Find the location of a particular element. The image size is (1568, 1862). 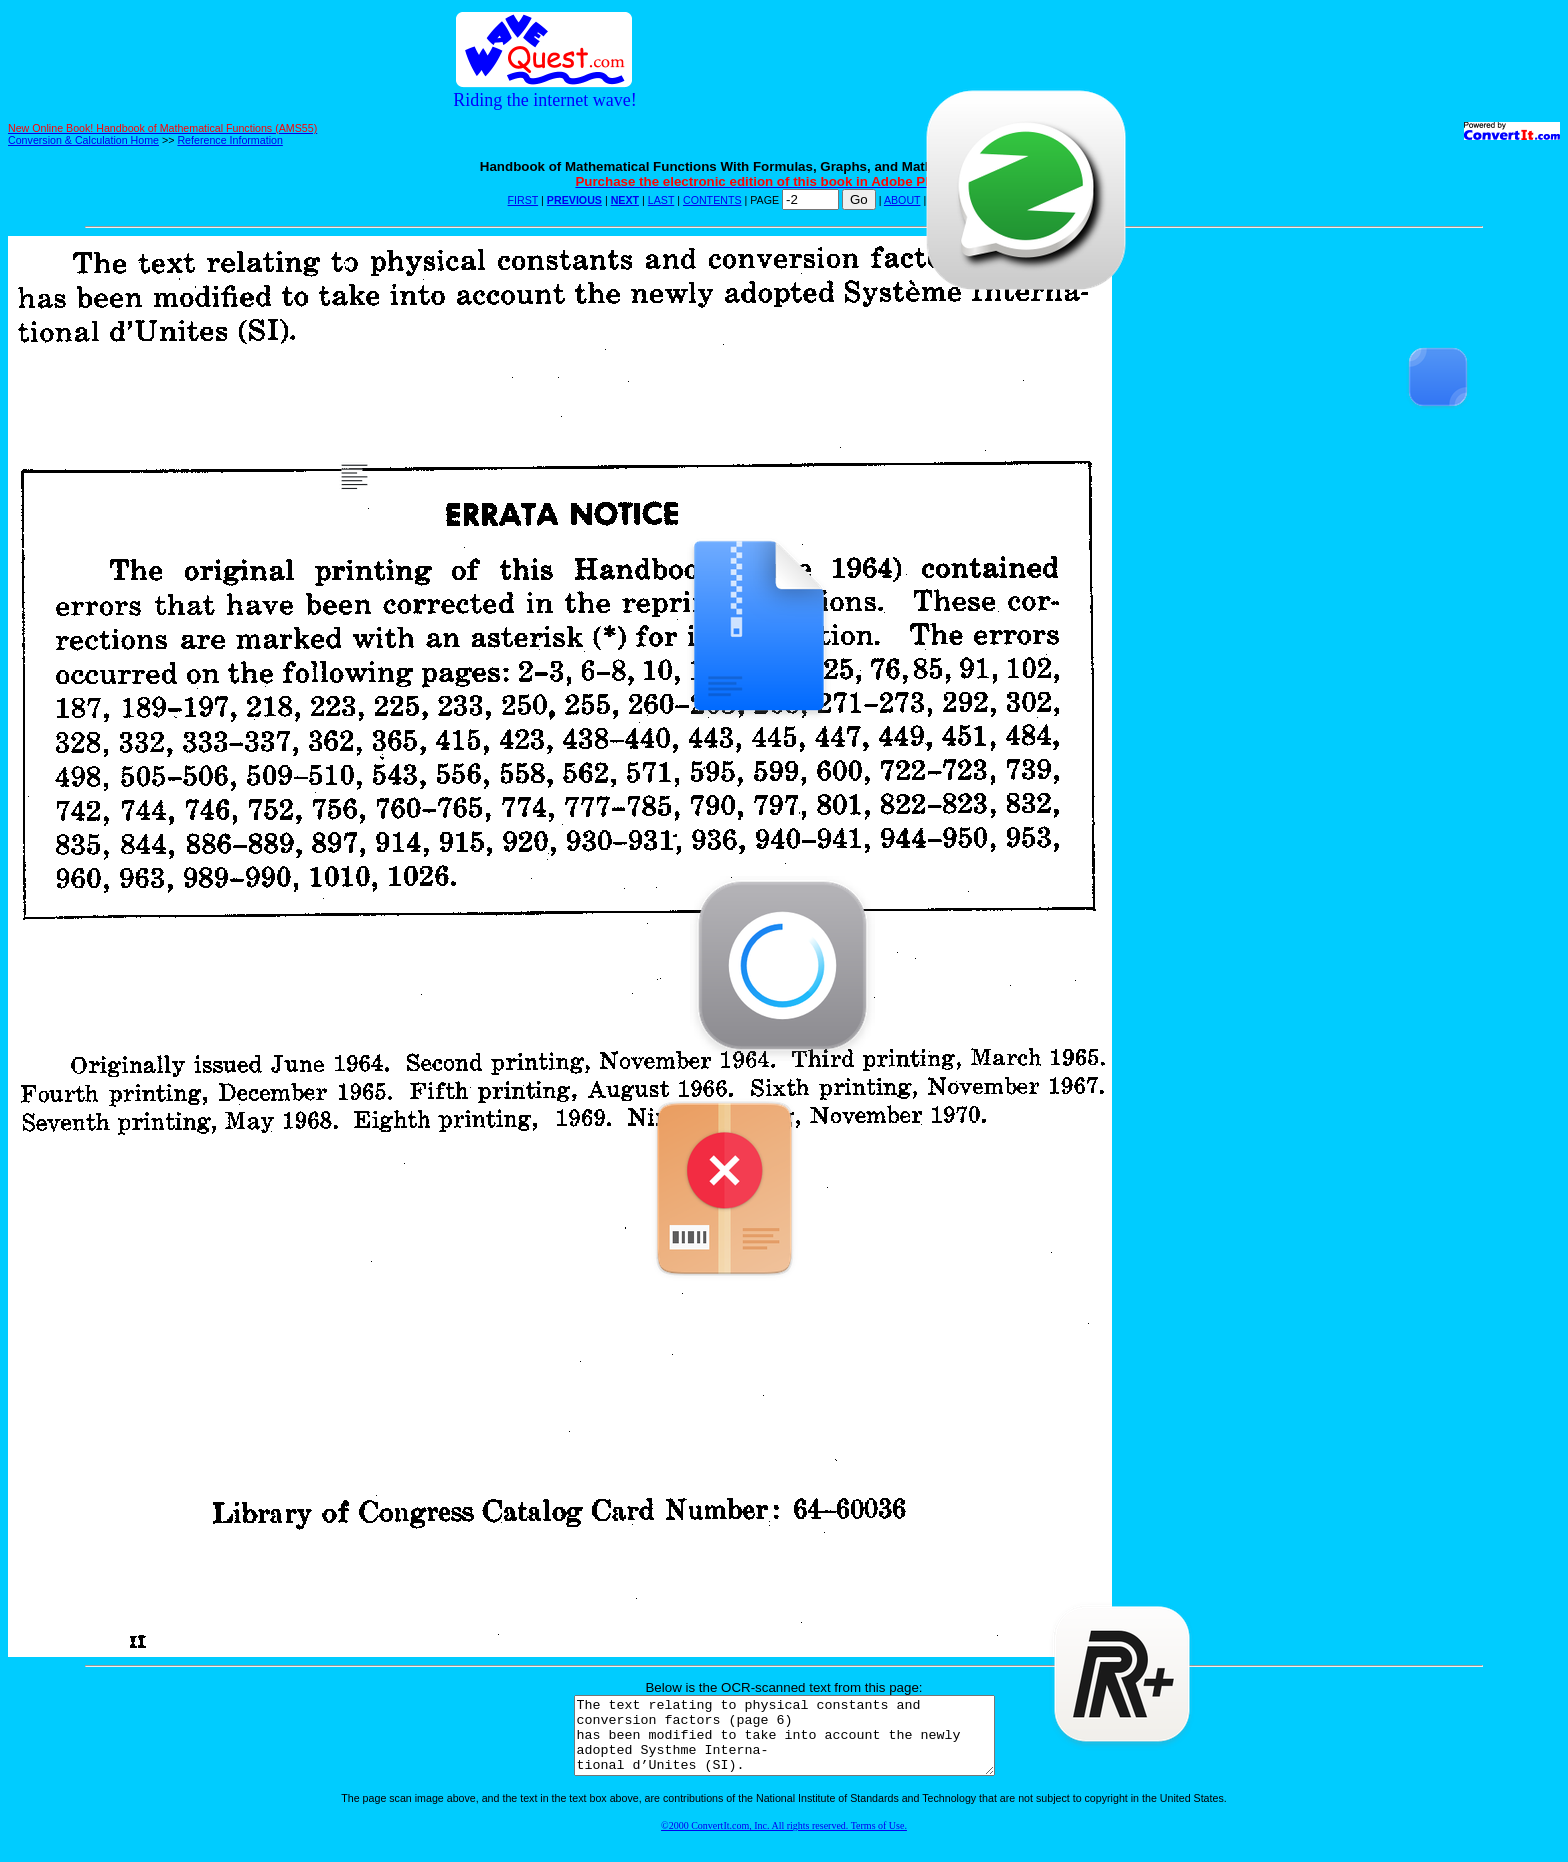

configure hot corners behavior is located at coordinates (1438, 378).